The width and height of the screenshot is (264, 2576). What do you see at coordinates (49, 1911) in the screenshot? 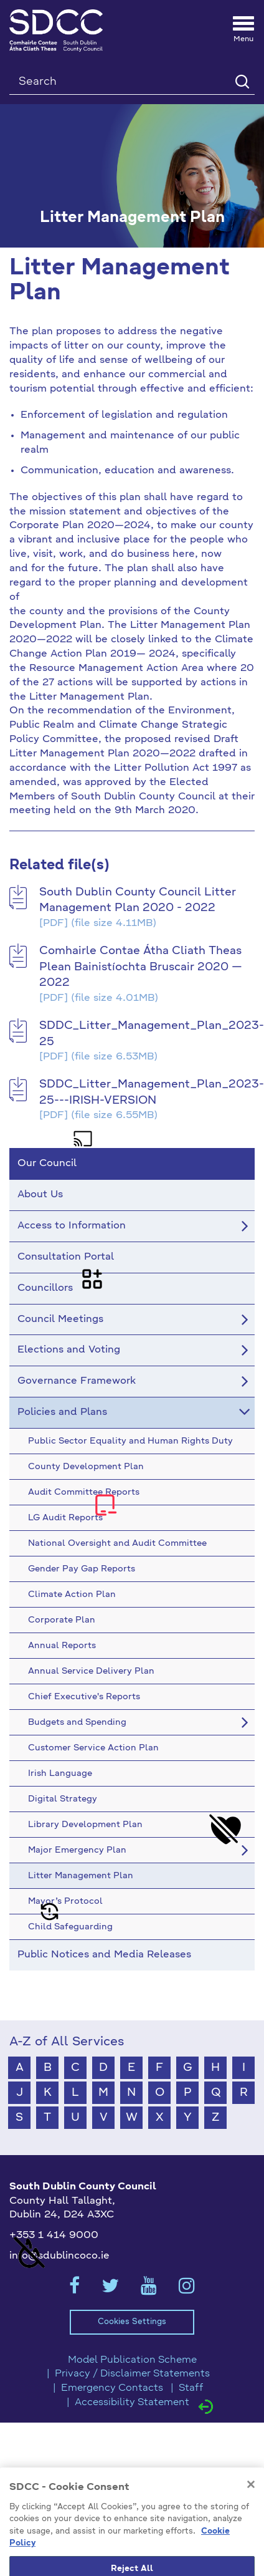
I see `refresh required with warning or alert` at bounding box center [49, 1911].